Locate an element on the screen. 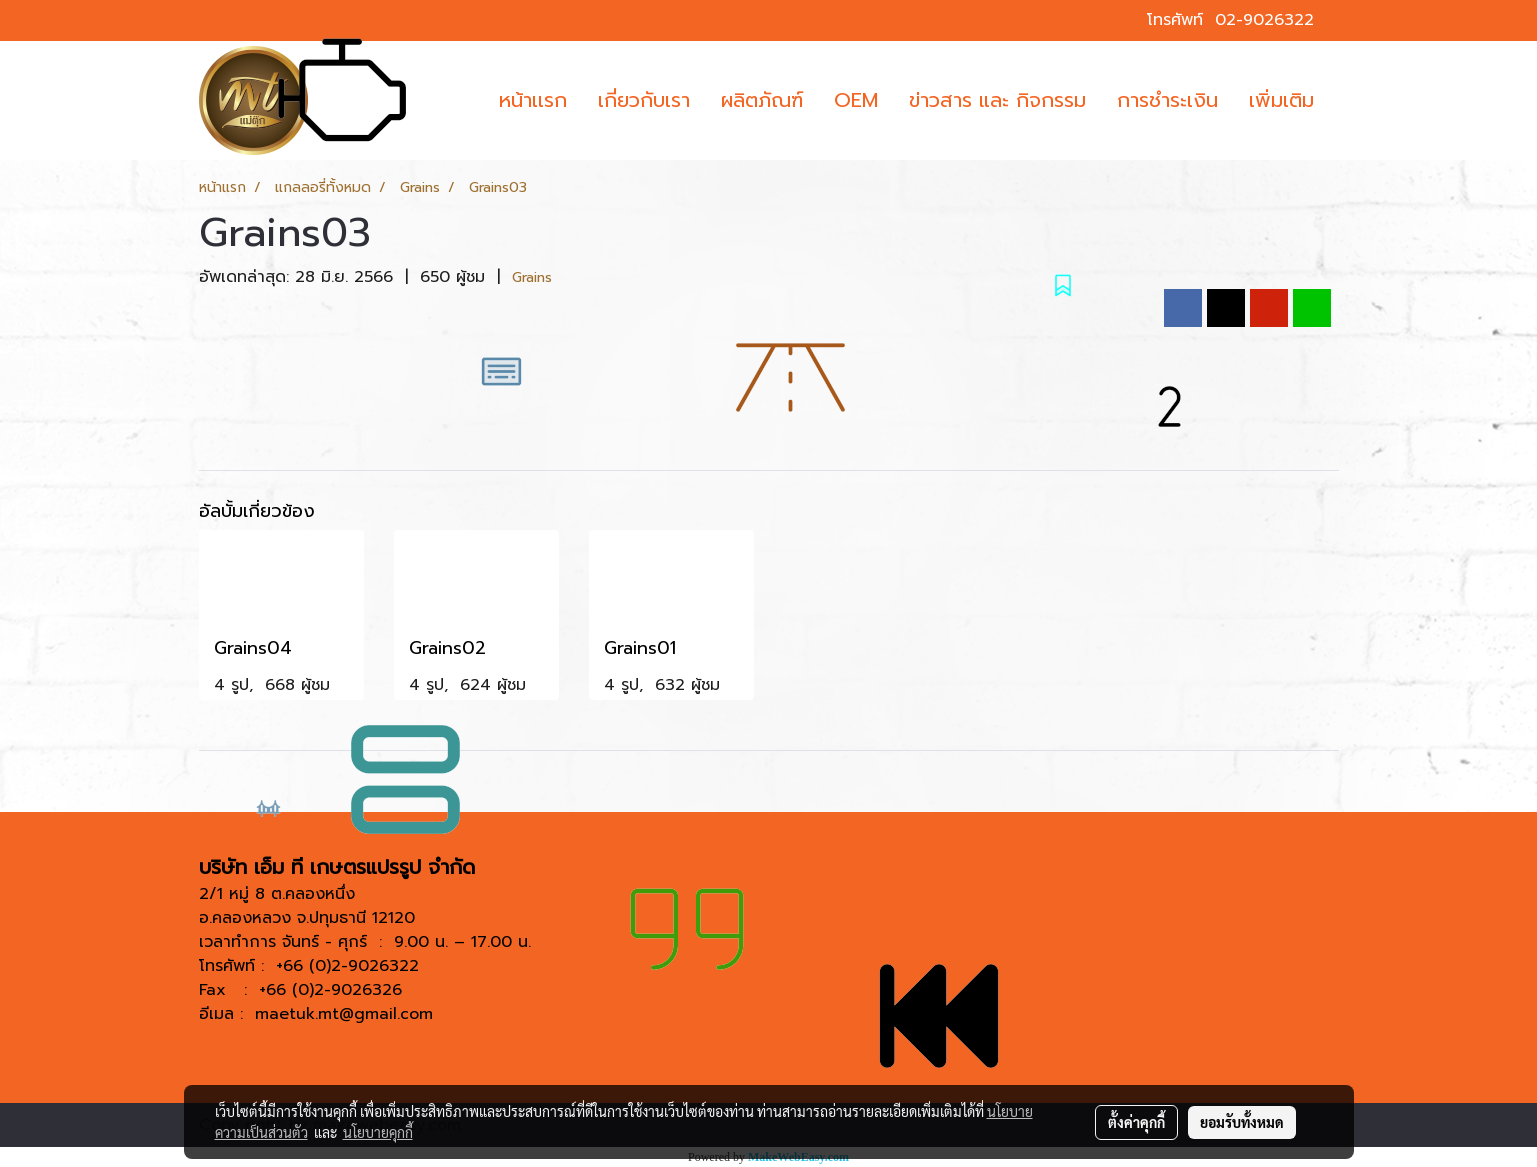  save this item for later is located at coordinates (1063, 285).